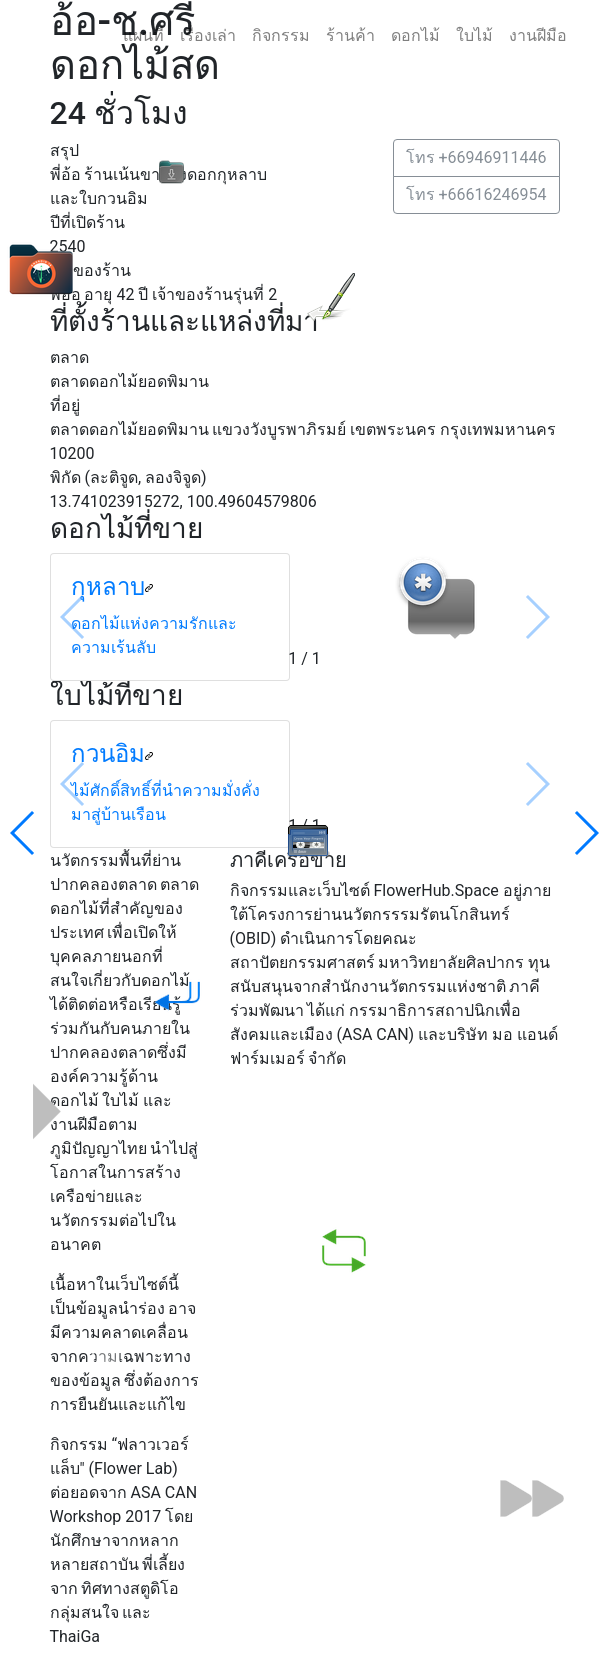 The width and height of the screenshot is (609, 1665). I want to click on switch text direction to right-to-left, so click(331, 297).